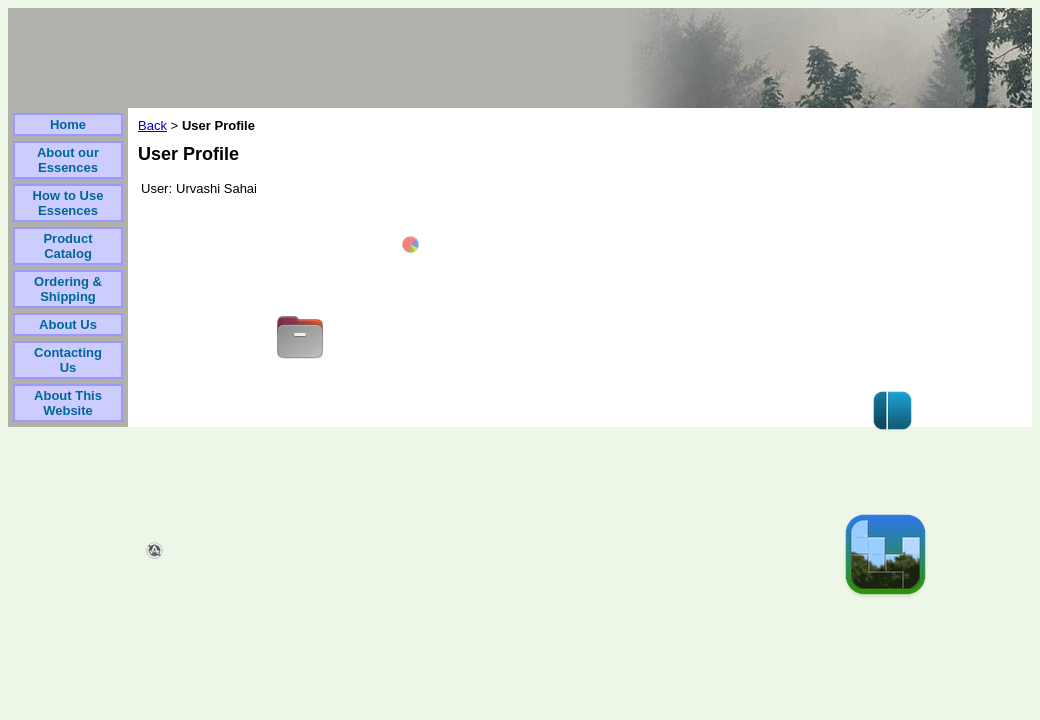  Describe the element at coordinates (410, 244) in the screenshot. I see `open disk usage analyzer app` at that location.